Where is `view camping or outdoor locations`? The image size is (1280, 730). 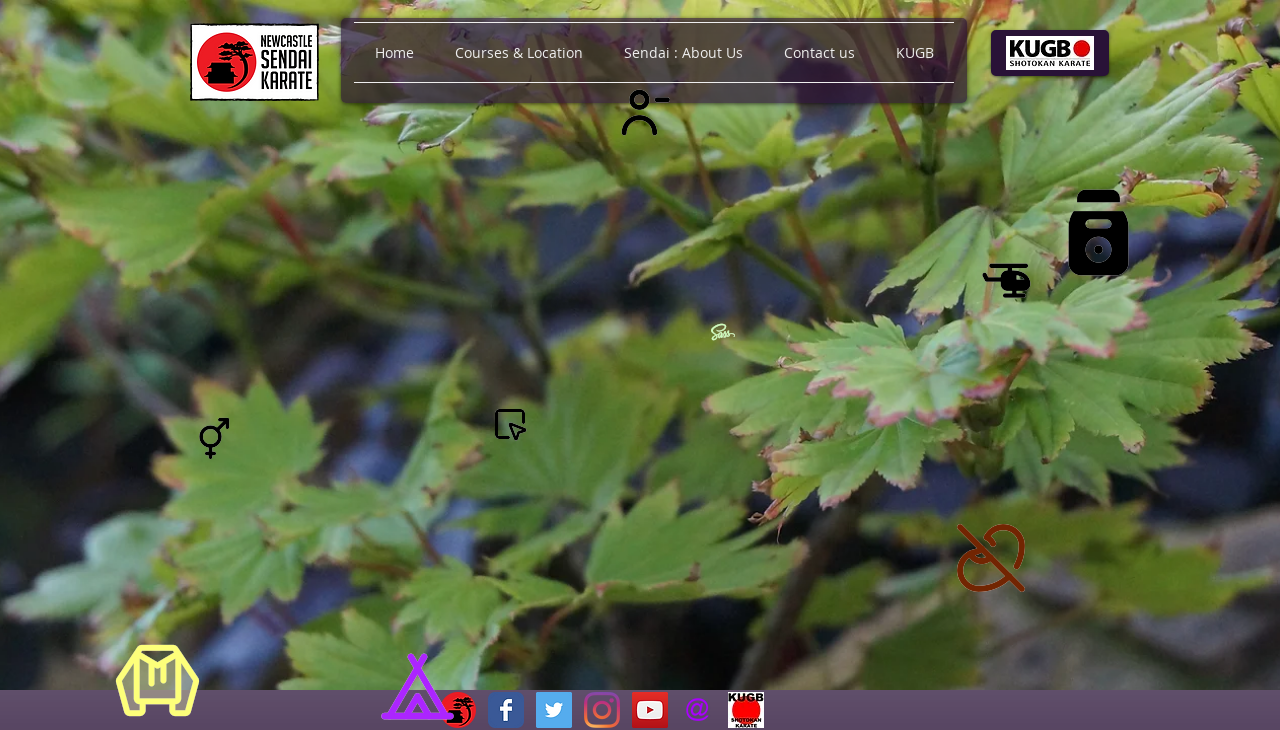
view camping or outdoor locations is located at coordinates (417, 686).